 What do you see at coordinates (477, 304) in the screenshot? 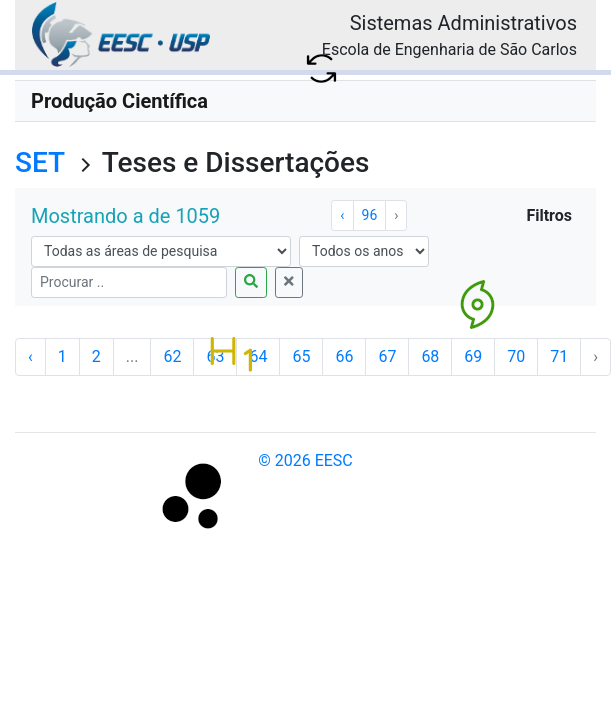
I see `indicates hurricane or tropical storm warning` at bounding box center [477, 304].